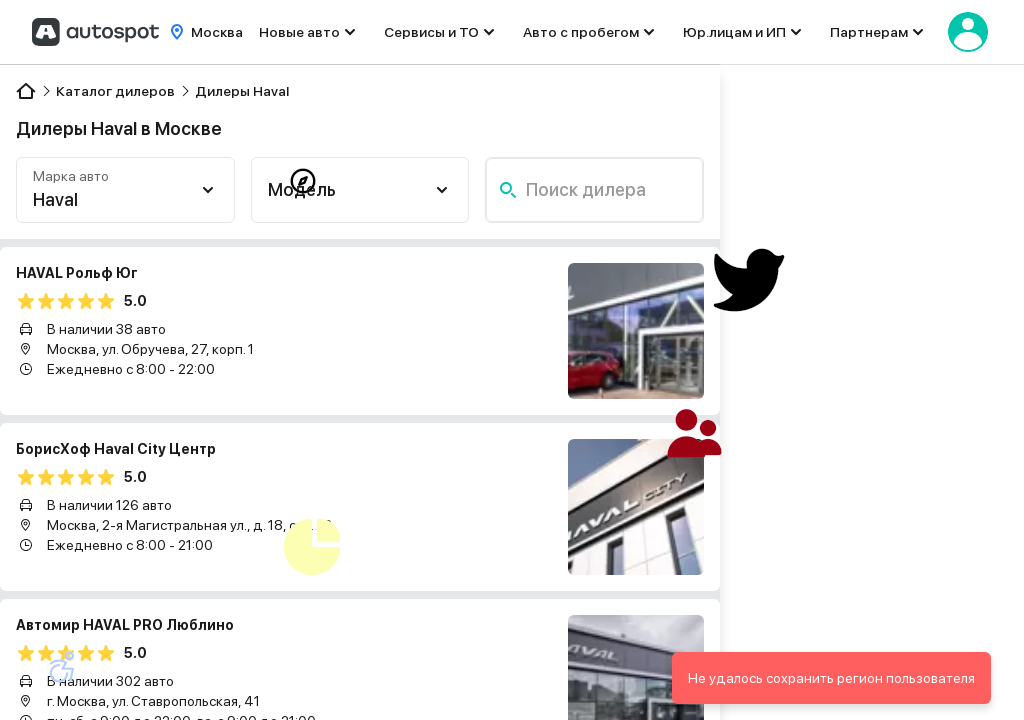 The width and height of the screenshot is (1024, 720). What do you see at coordinates (694, 433) in the screenshot?
I see `view contacts or friends list` at bounding box center [694, 433].